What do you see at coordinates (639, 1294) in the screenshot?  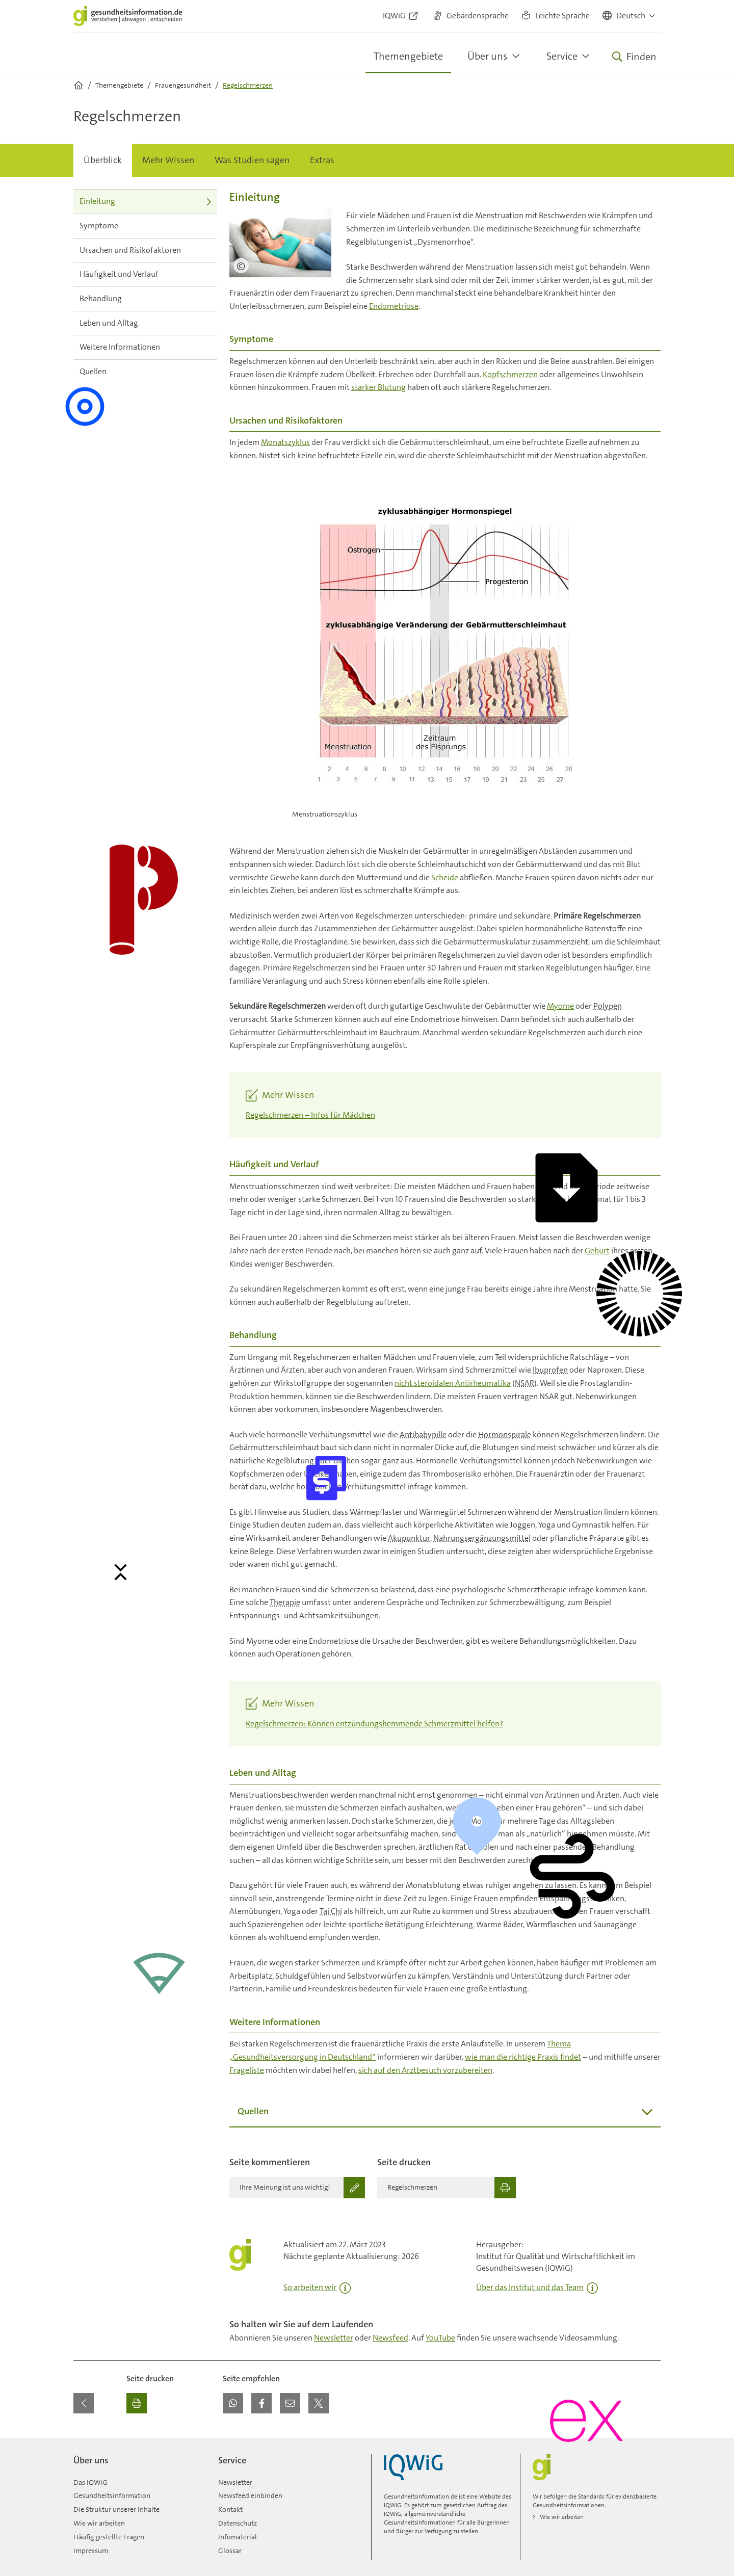 I see `photon logo` at bounding box center [639, 1294].